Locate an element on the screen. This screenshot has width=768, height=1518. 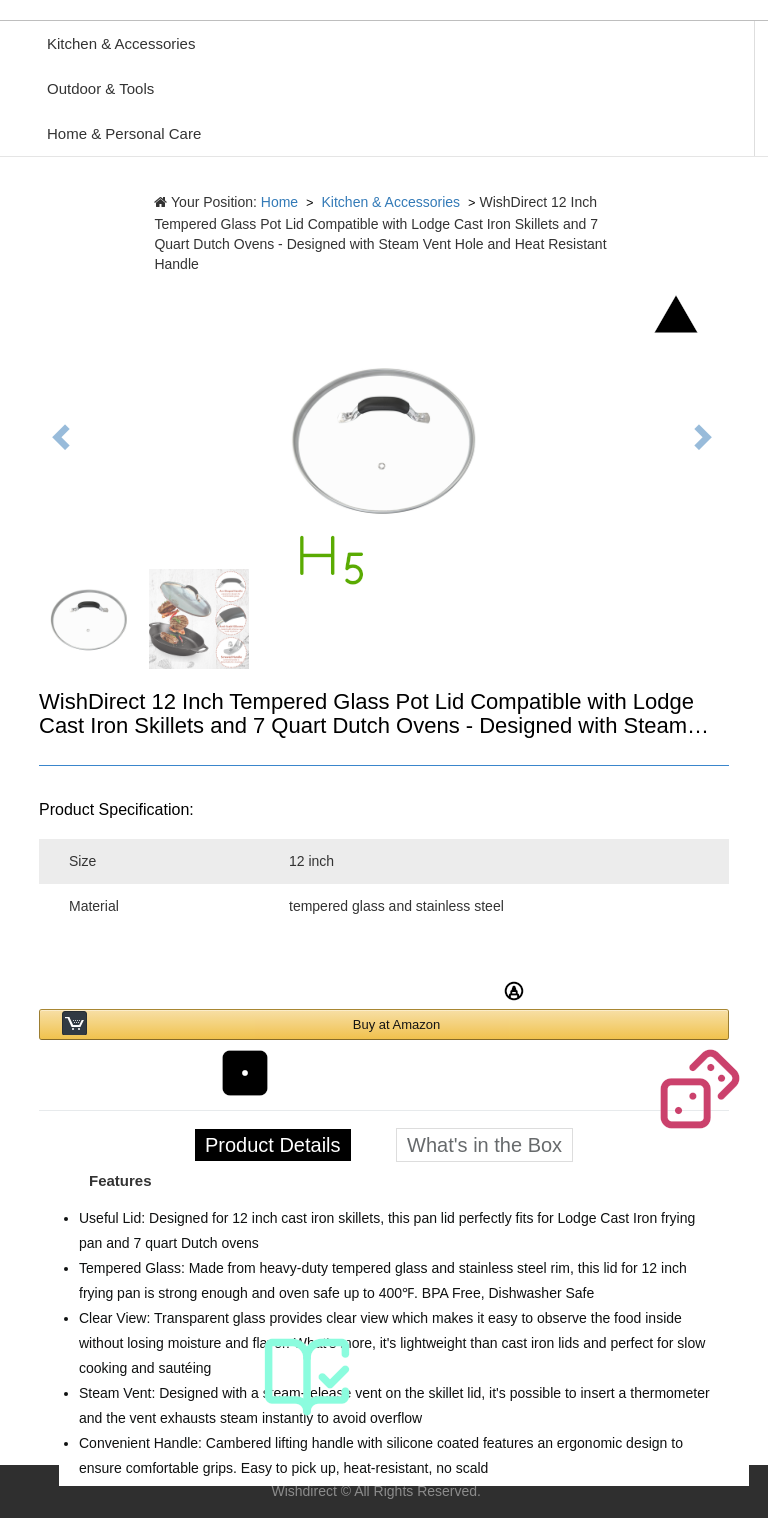
indicates a roll result of one is located at coordinates (245, 1073).